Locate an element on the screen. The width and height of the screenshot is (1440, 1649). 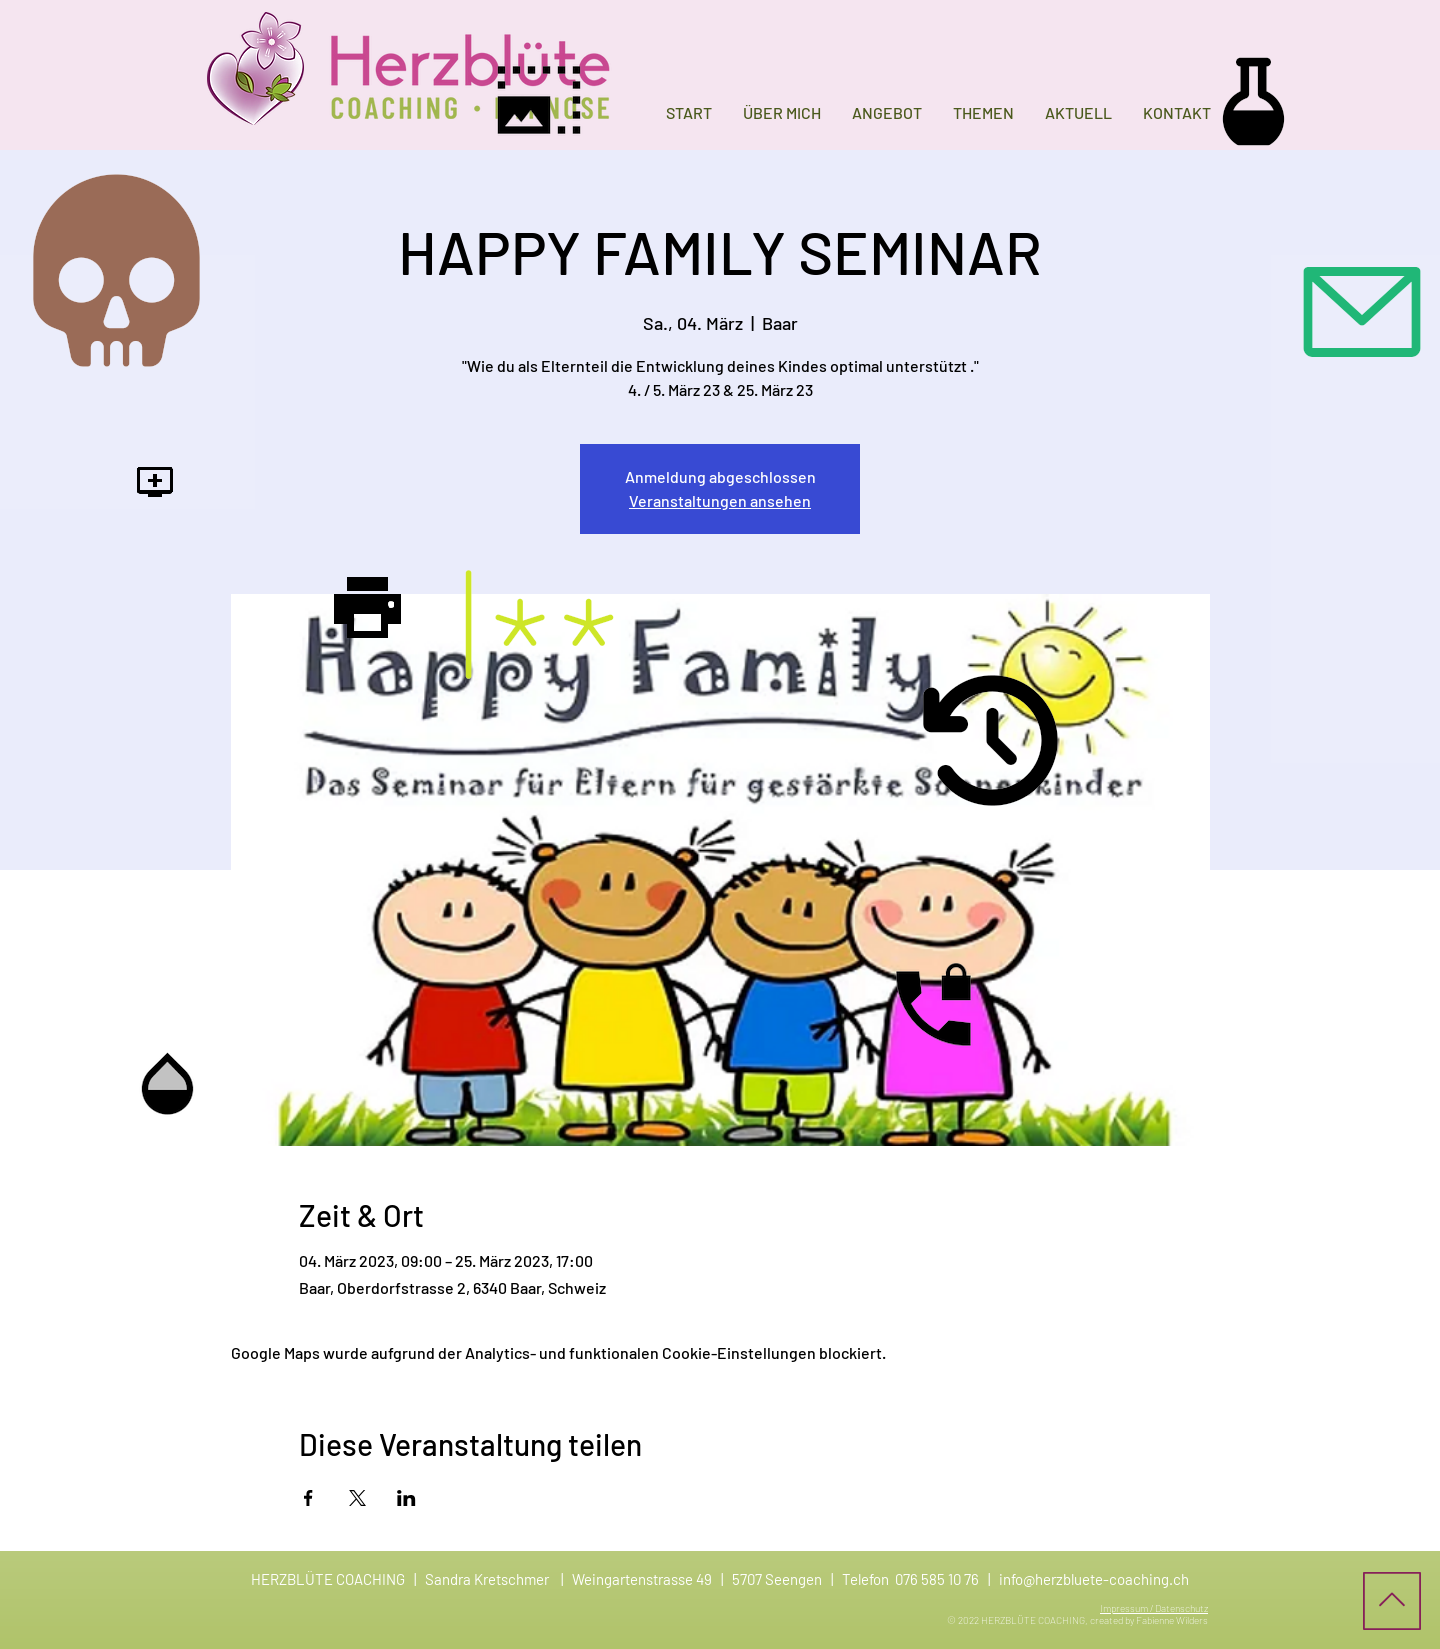
view history or recent activity is located at coordinates (992, 740).